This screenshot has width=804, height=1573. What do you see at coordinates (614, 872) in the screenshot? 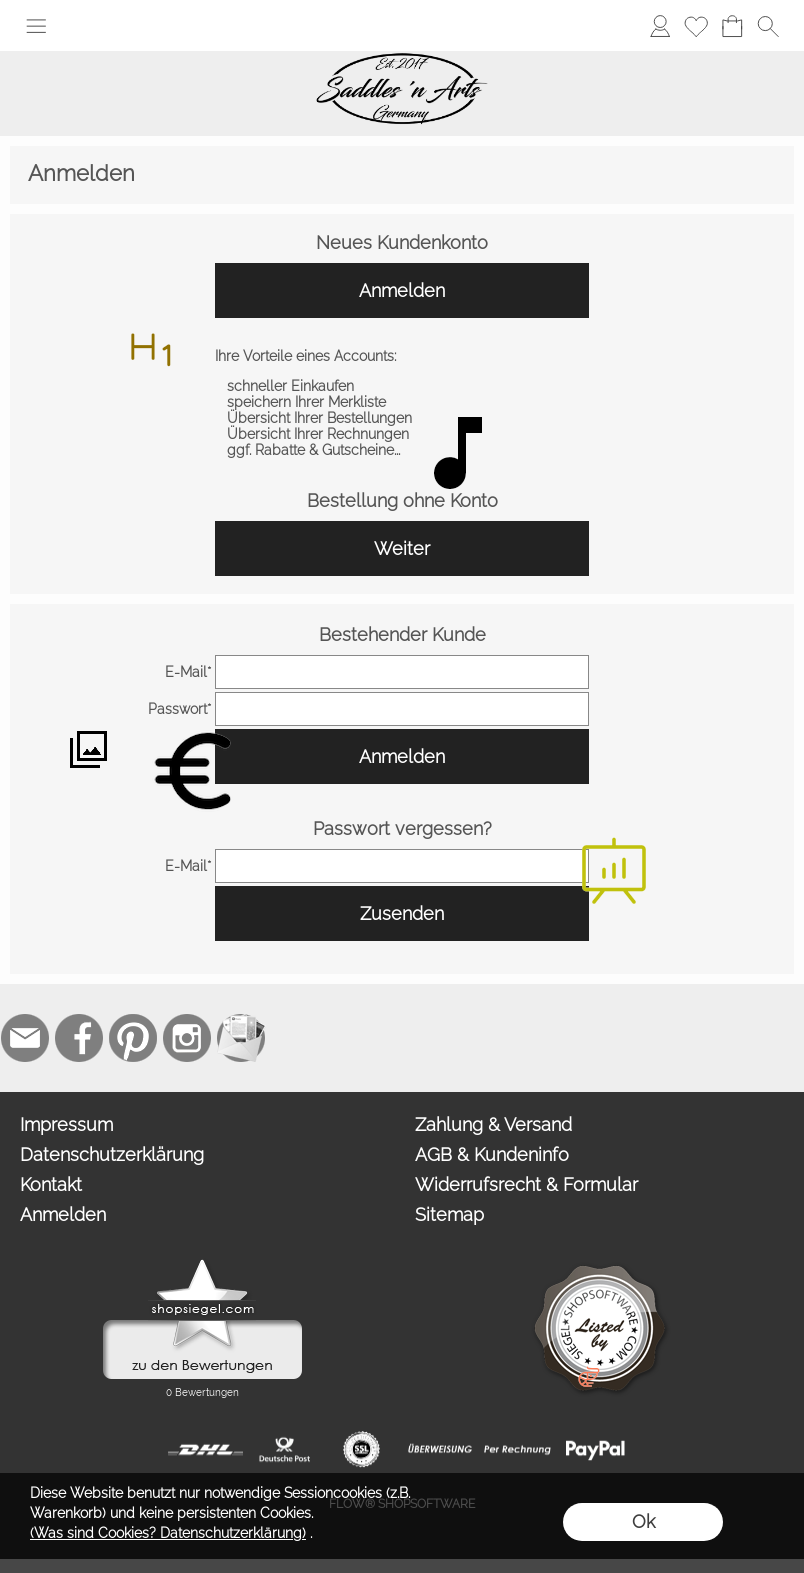
I see `view presentation with chart data` at bounding box center [614, 872].